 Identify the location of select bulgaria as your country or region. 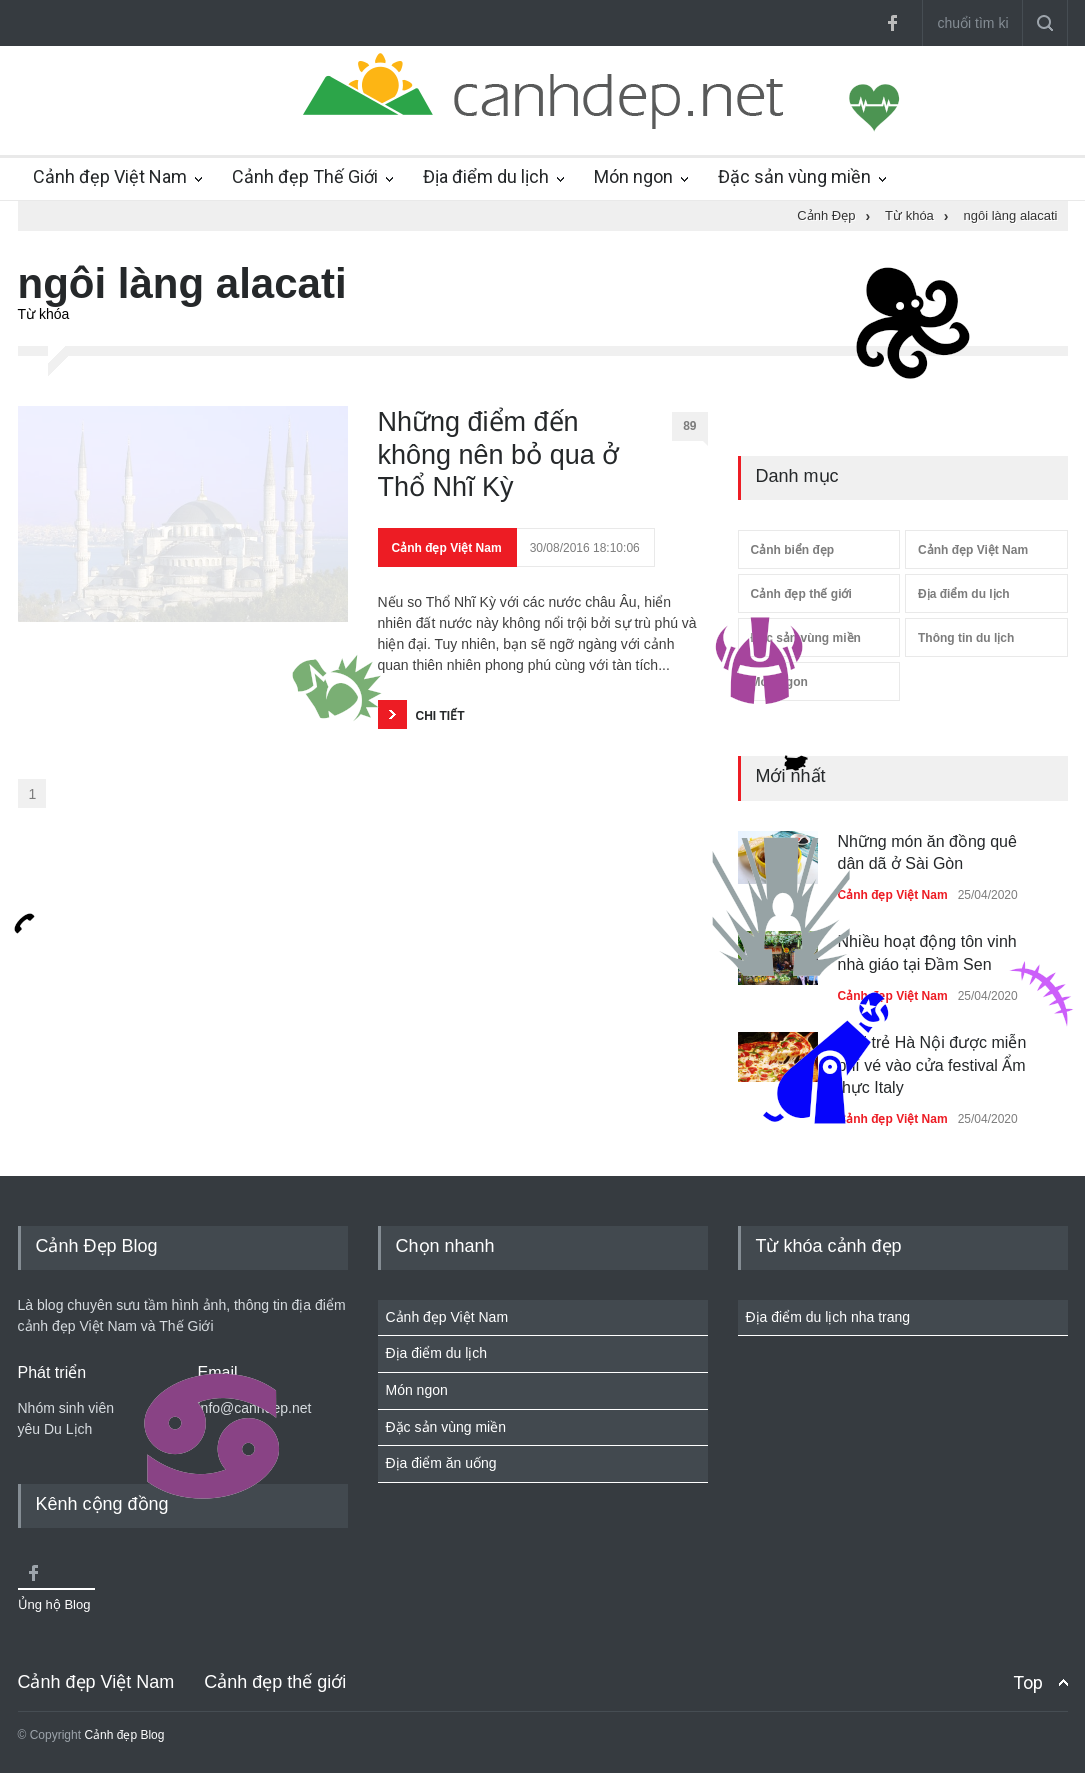
(796, 763).